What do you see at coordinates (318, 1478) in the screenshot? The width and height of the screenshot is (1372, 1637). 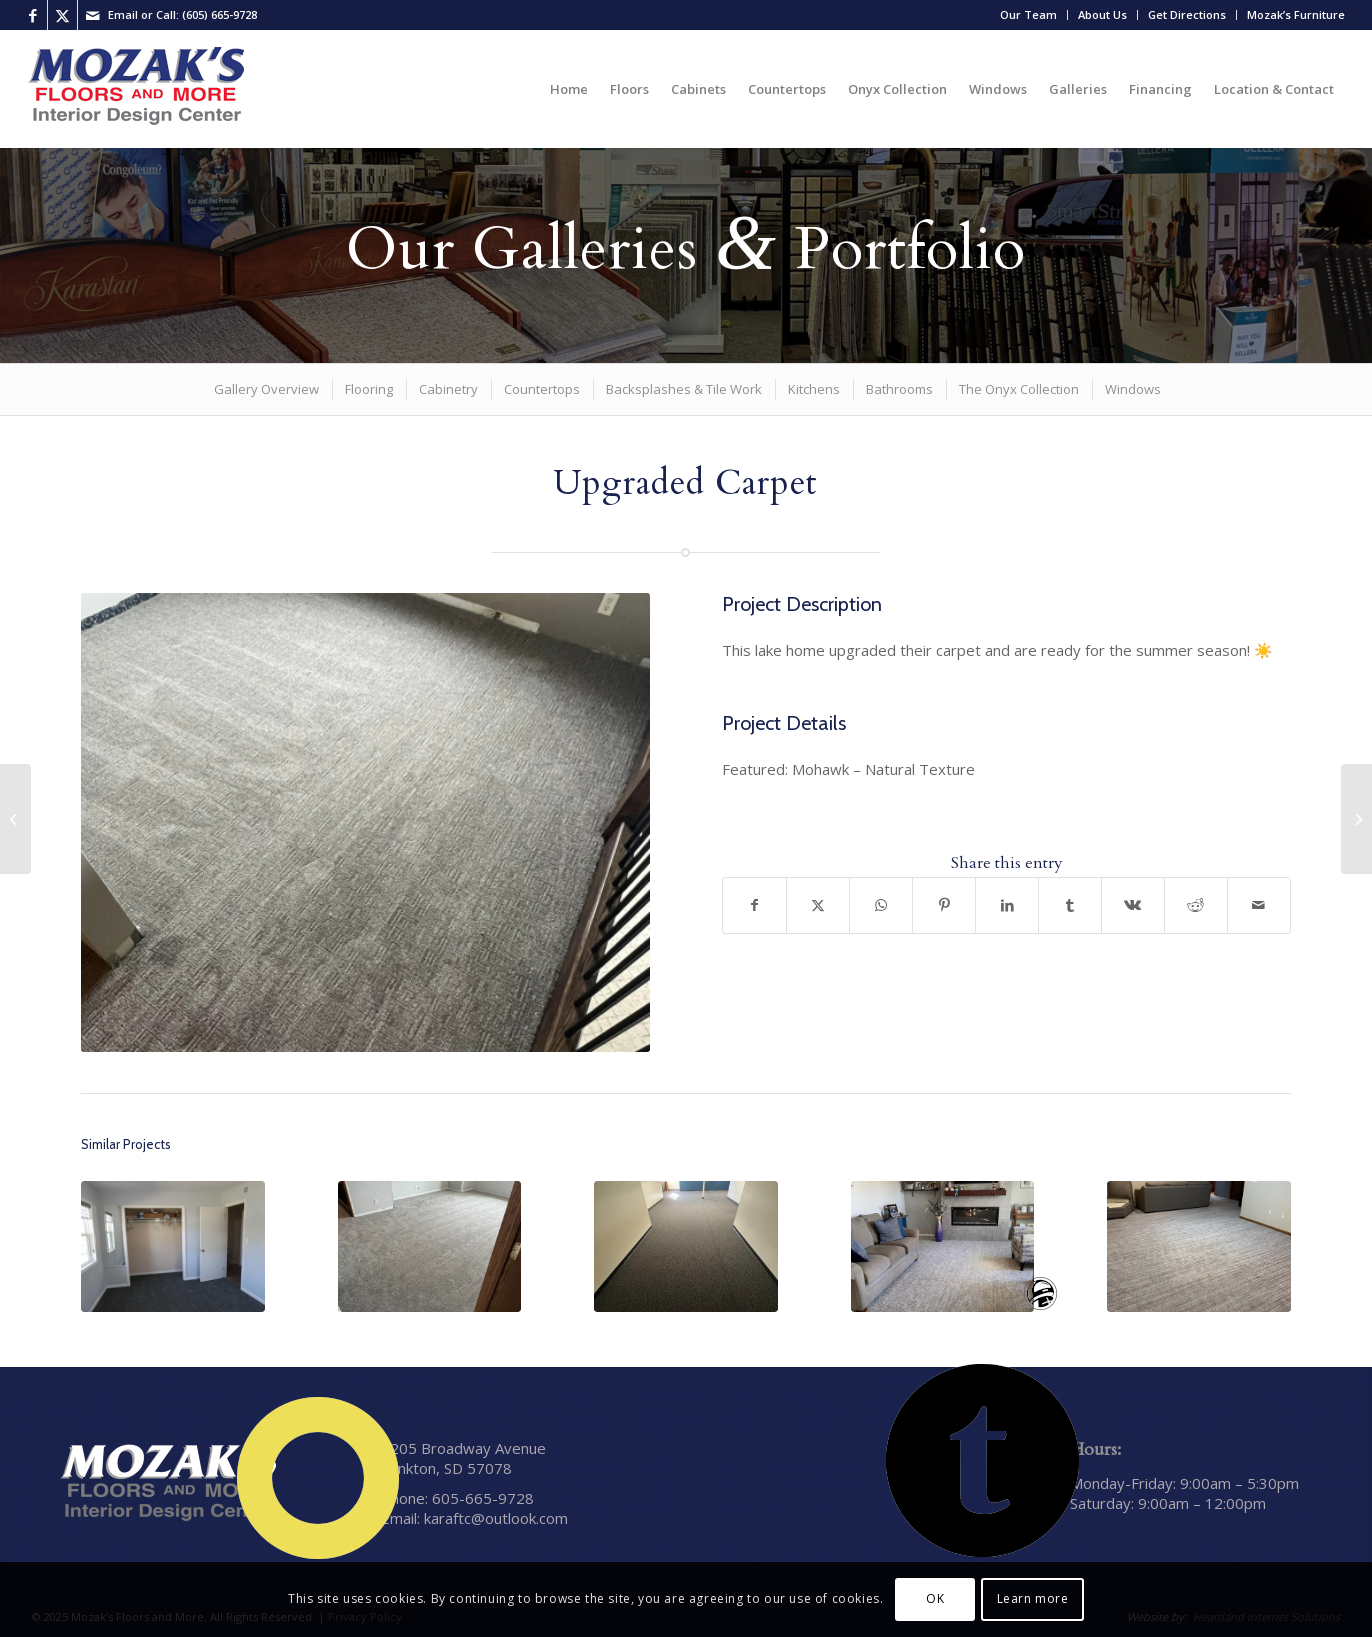 I see `listmonk email newsletter and mailing list manager logo` at bounding box center [318, 1478].